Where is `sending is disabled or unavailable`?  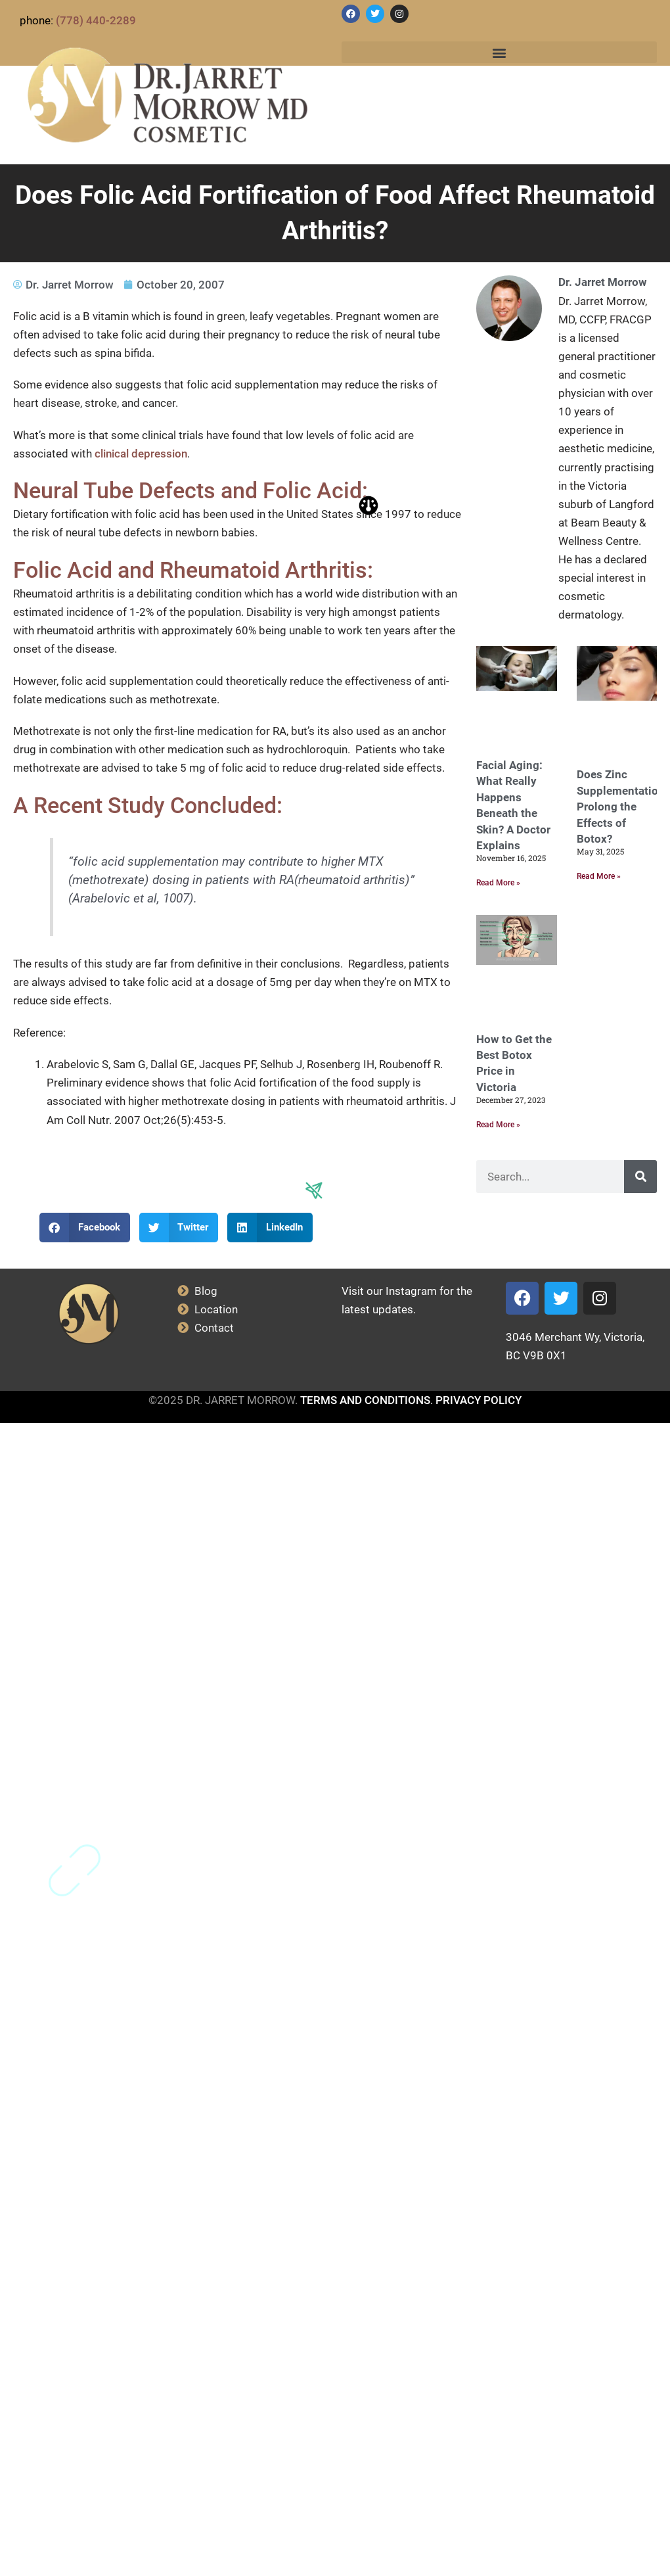 sending is disabled or unavailable is located at coordinates (314, 1190).